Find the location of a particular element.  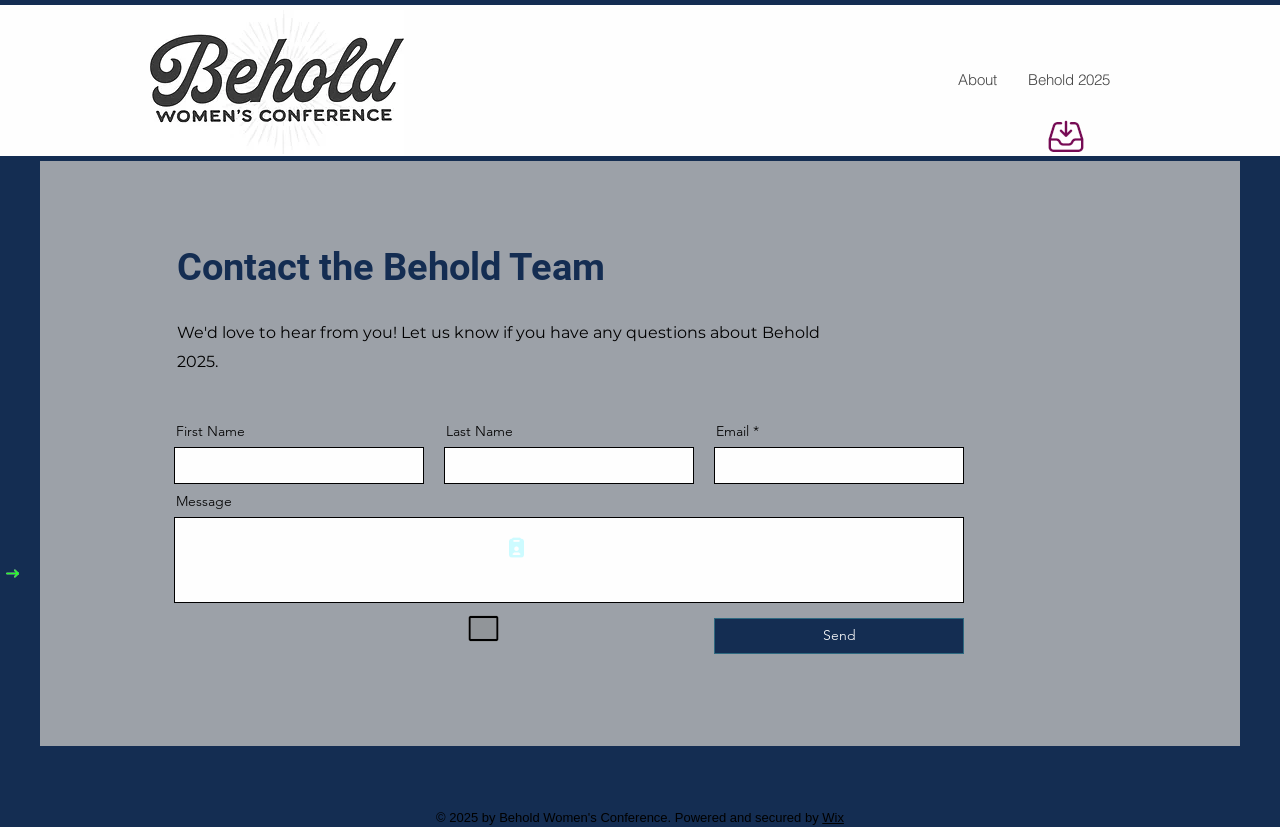

represents a container or frame element is located at coordinates (483, 628).